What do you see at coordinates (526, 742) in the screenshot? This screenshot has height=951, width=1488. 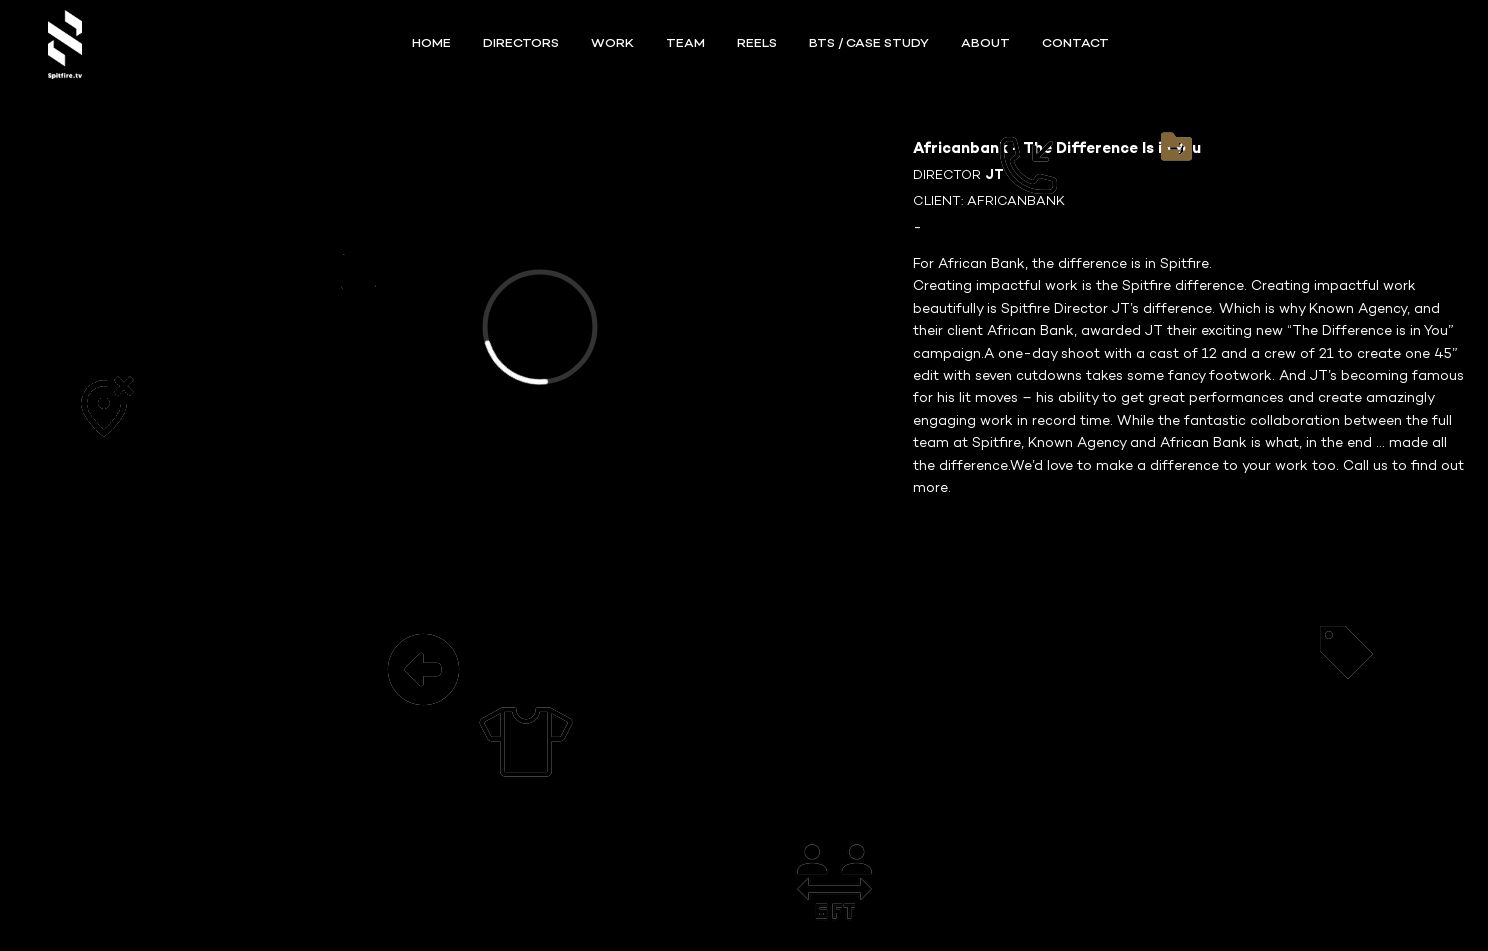 I see `browse clothing or apparel category` at bounding box center [526, 742].